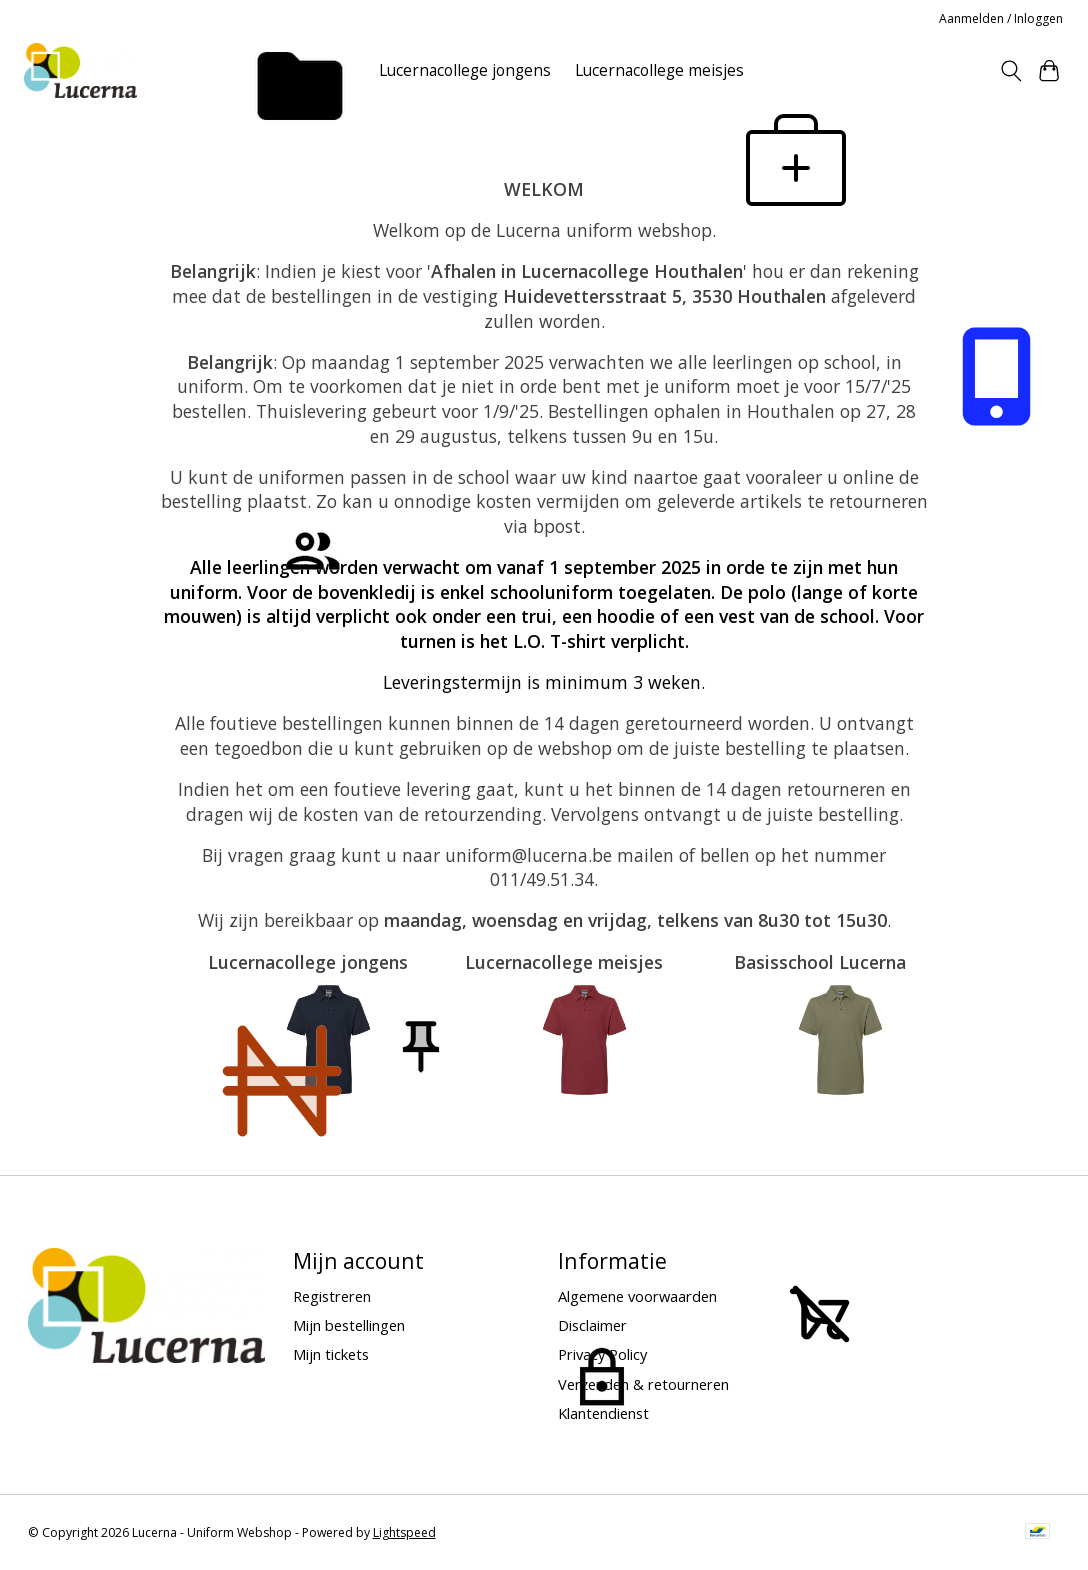 The width and height of the screenshot is (1088, 1570). Describe the element at coordinates (602, 1378) in the screenshot. I see `indicates a locked or secured item` at that location.